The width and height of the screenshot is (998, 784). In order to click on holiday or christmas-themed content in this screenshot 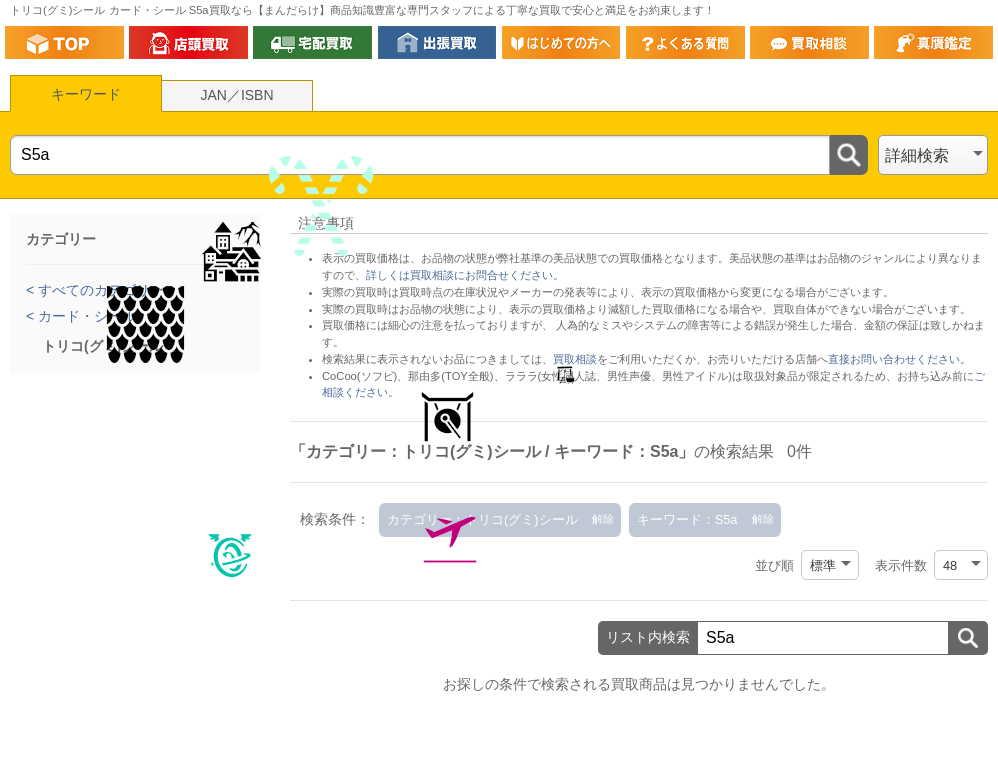, I will do `click(321, 206)`.